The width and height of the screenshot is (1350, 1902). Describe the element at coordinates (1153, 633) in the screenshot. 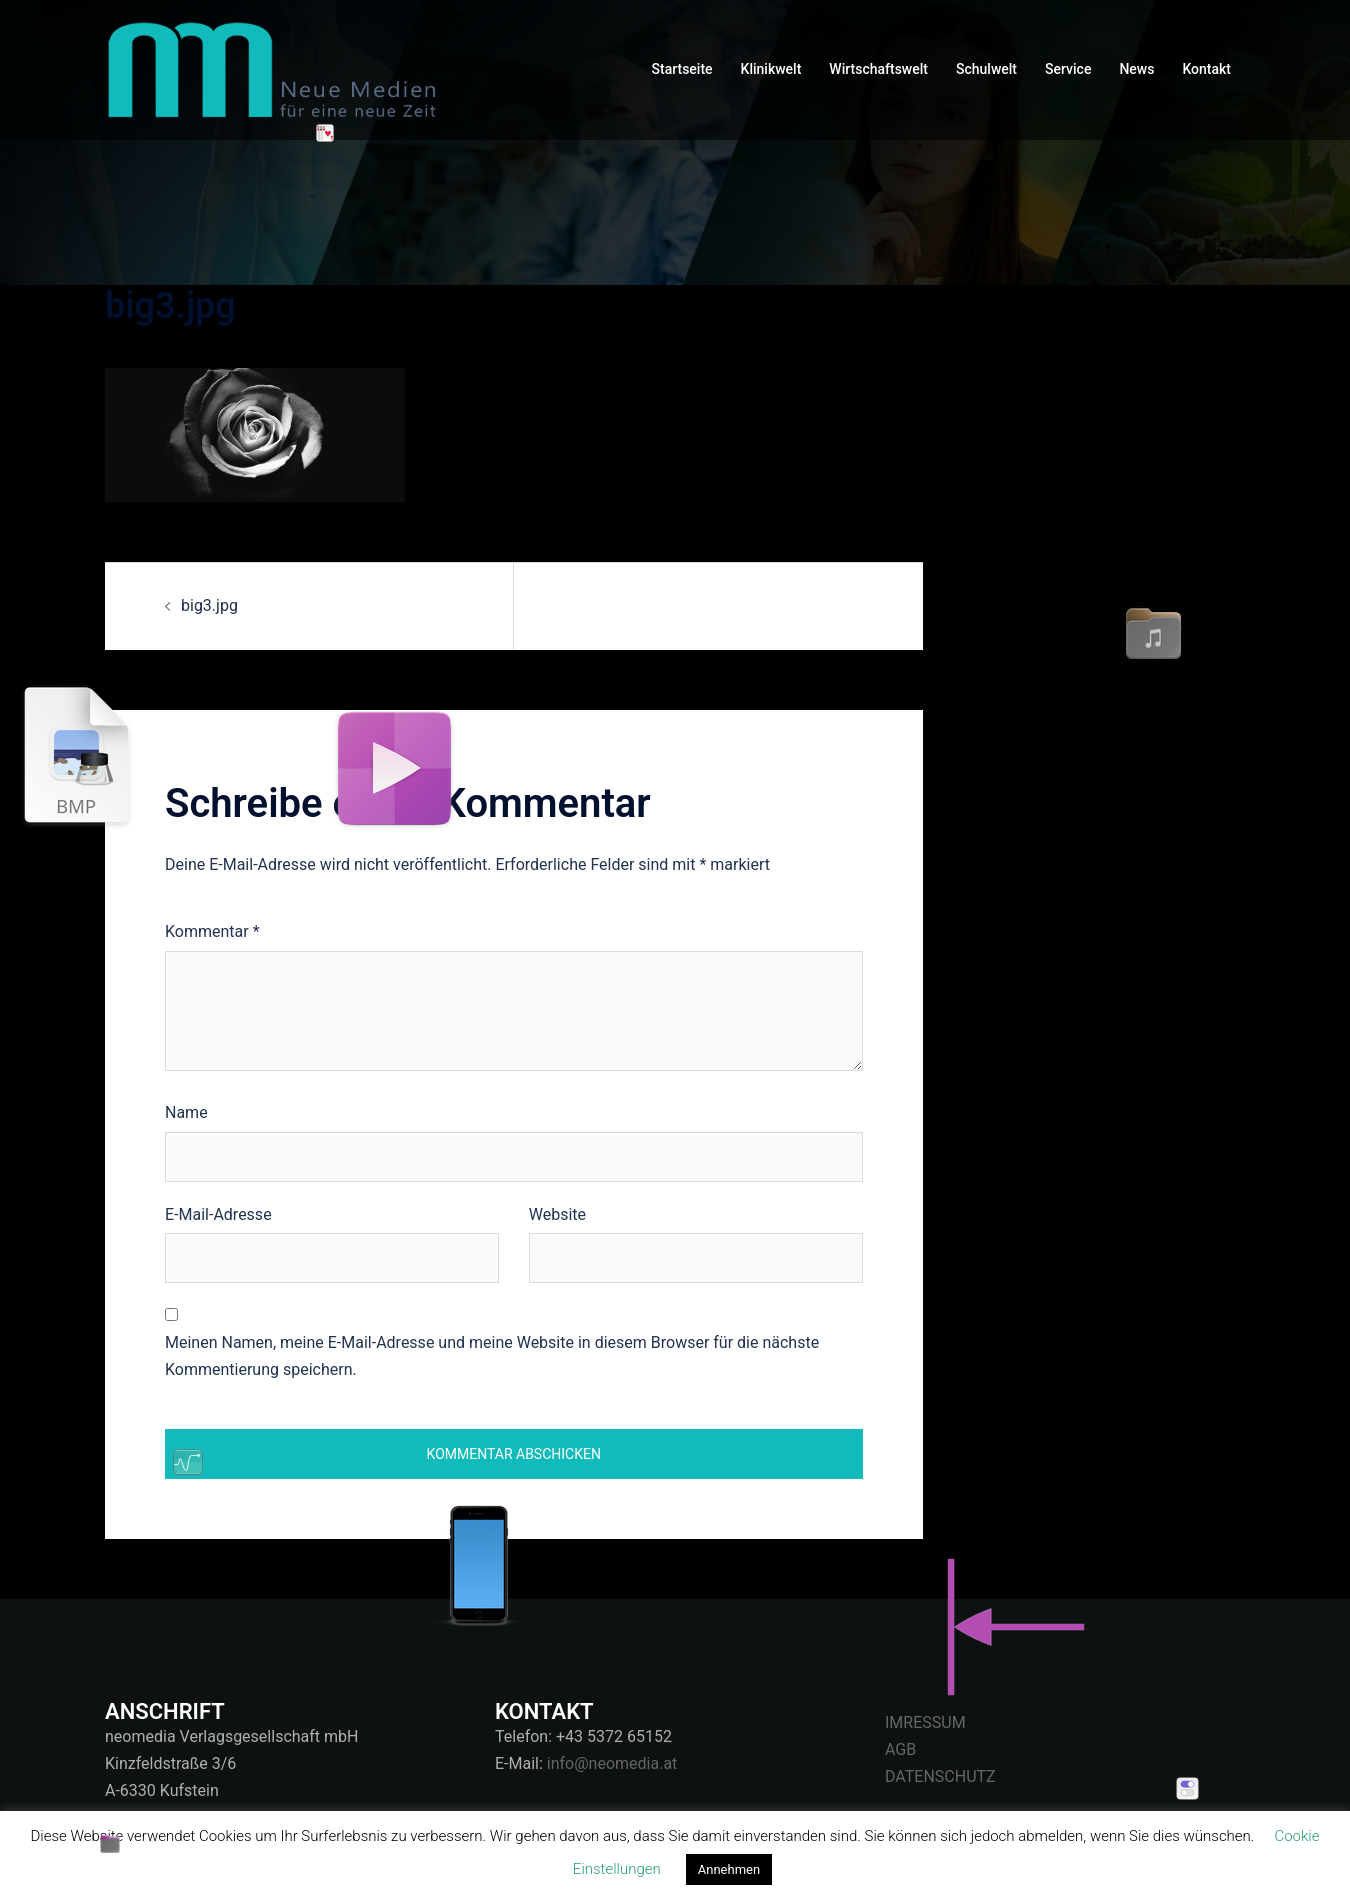

I see `open your music folder` at that location.